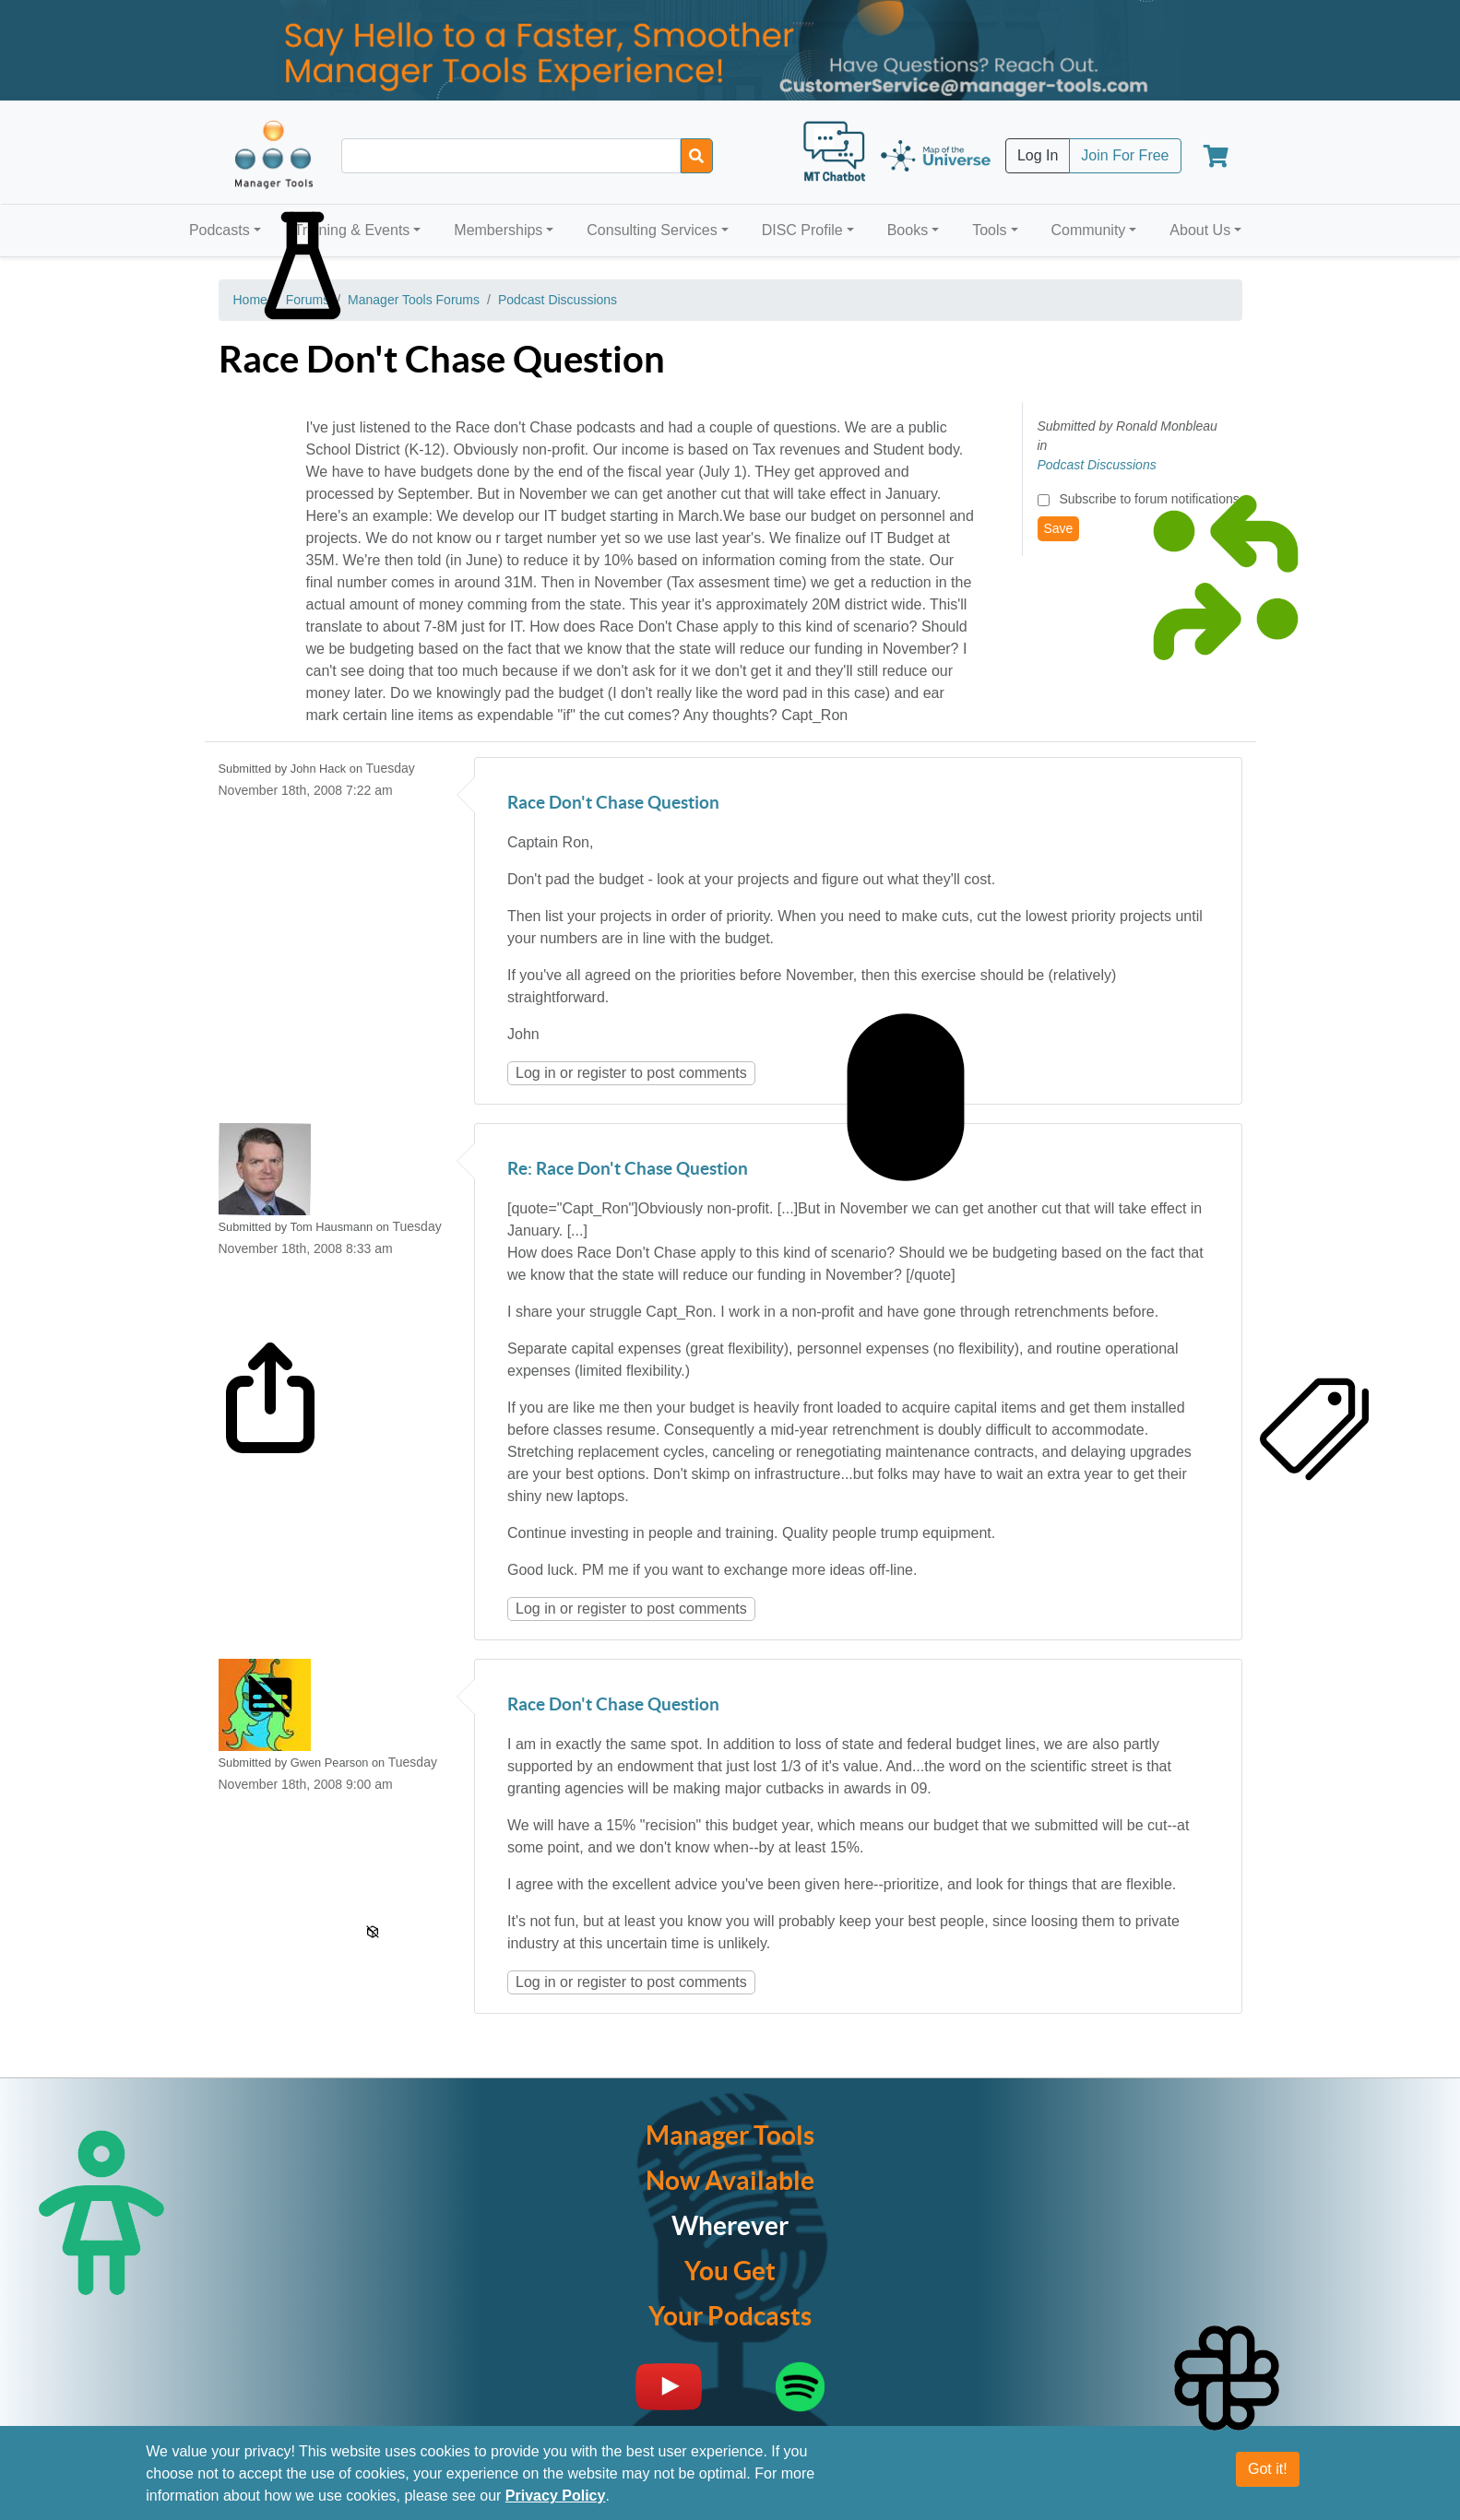 This screenshot has height=2520, width=1460. What do you see at coordinates (906, 1097) in the screenshot?
I see `access medication or pharmacy features` at bounding box center [906, 1097].